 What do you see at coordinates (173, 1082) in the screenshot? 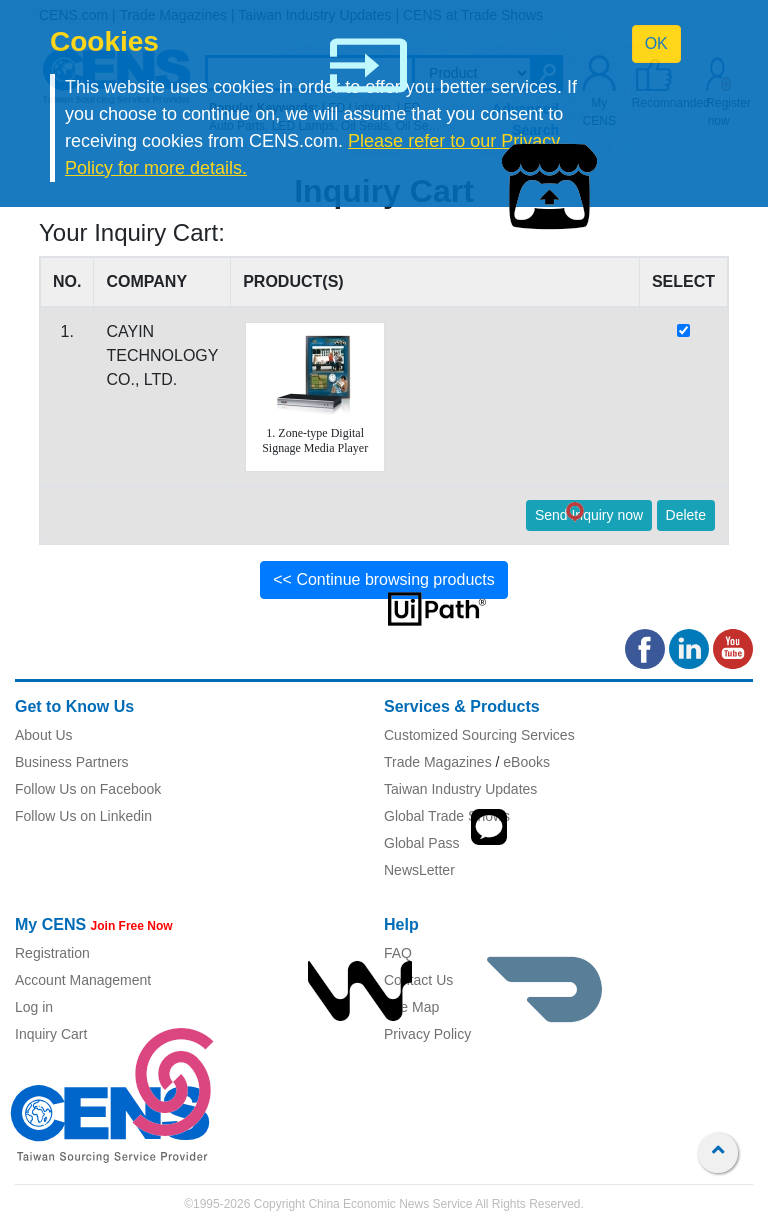
I see `upstash brand logo` at bounding box center [173, 1082].